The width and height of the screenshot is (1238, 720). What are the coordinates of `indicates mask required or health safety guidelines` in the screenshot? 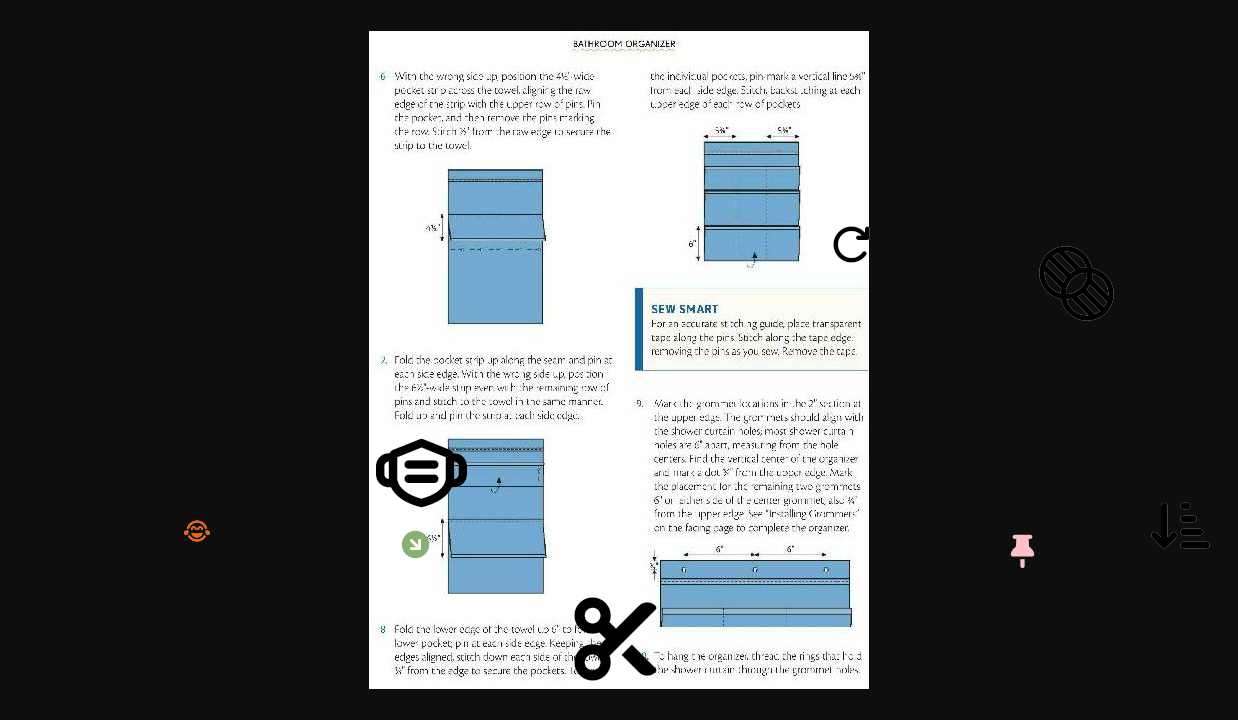 It's located at (421, 474).